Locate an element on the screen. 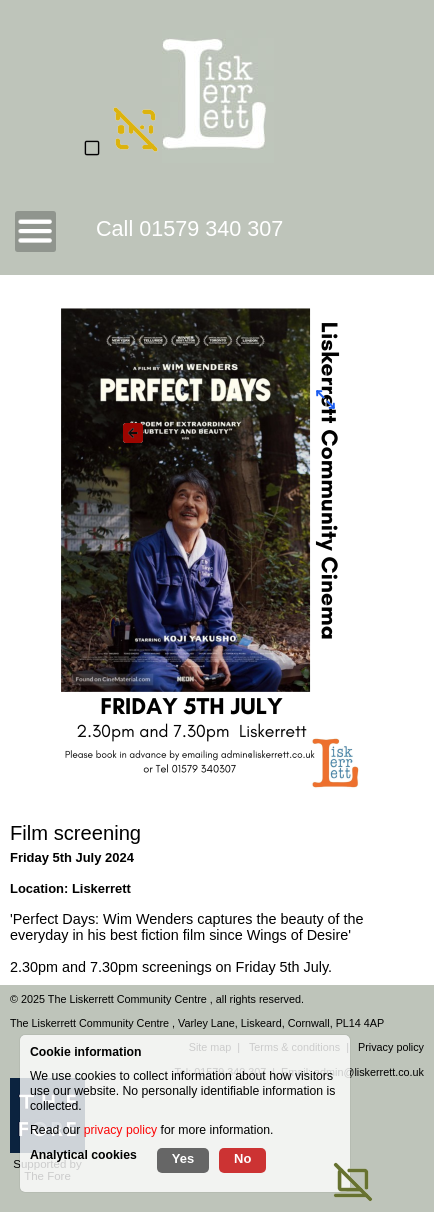  go back to the previous screen is located at coordinates (133, 433).